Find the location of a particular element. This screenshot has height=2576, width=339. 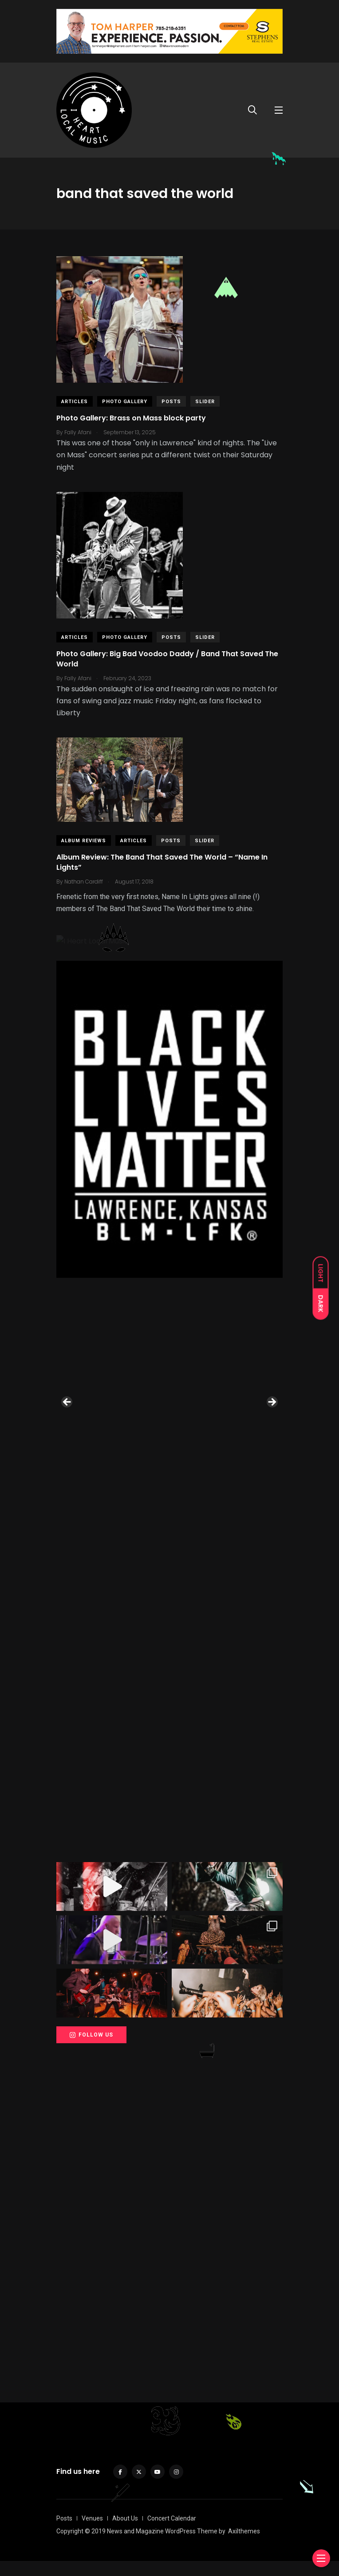

indicates bathroom or bathing facilities is located at coordinates (207, 2050).